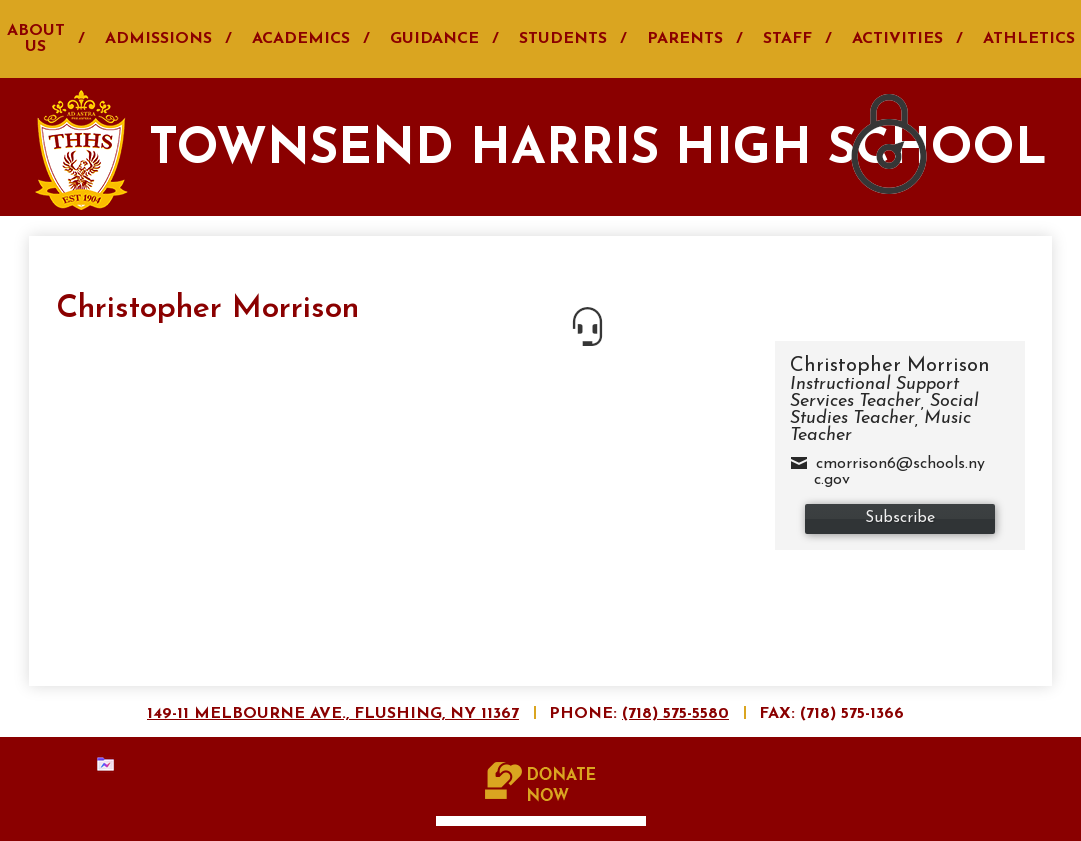 The image size is (1081, 841). Describe the element at coordinates (105, 764) in the screenshot. I see `open messenger app folder` at that location.